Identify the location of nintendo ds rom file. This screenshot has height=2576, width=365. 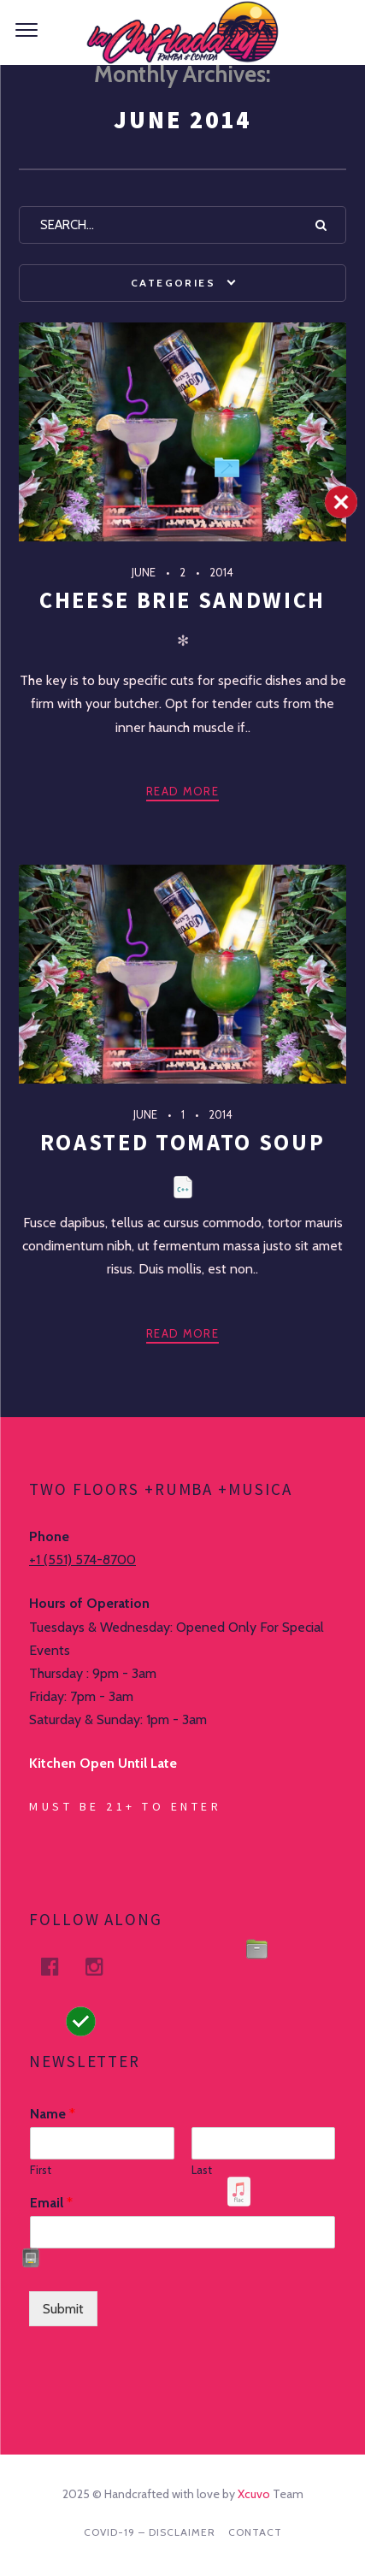
(31, 2258).